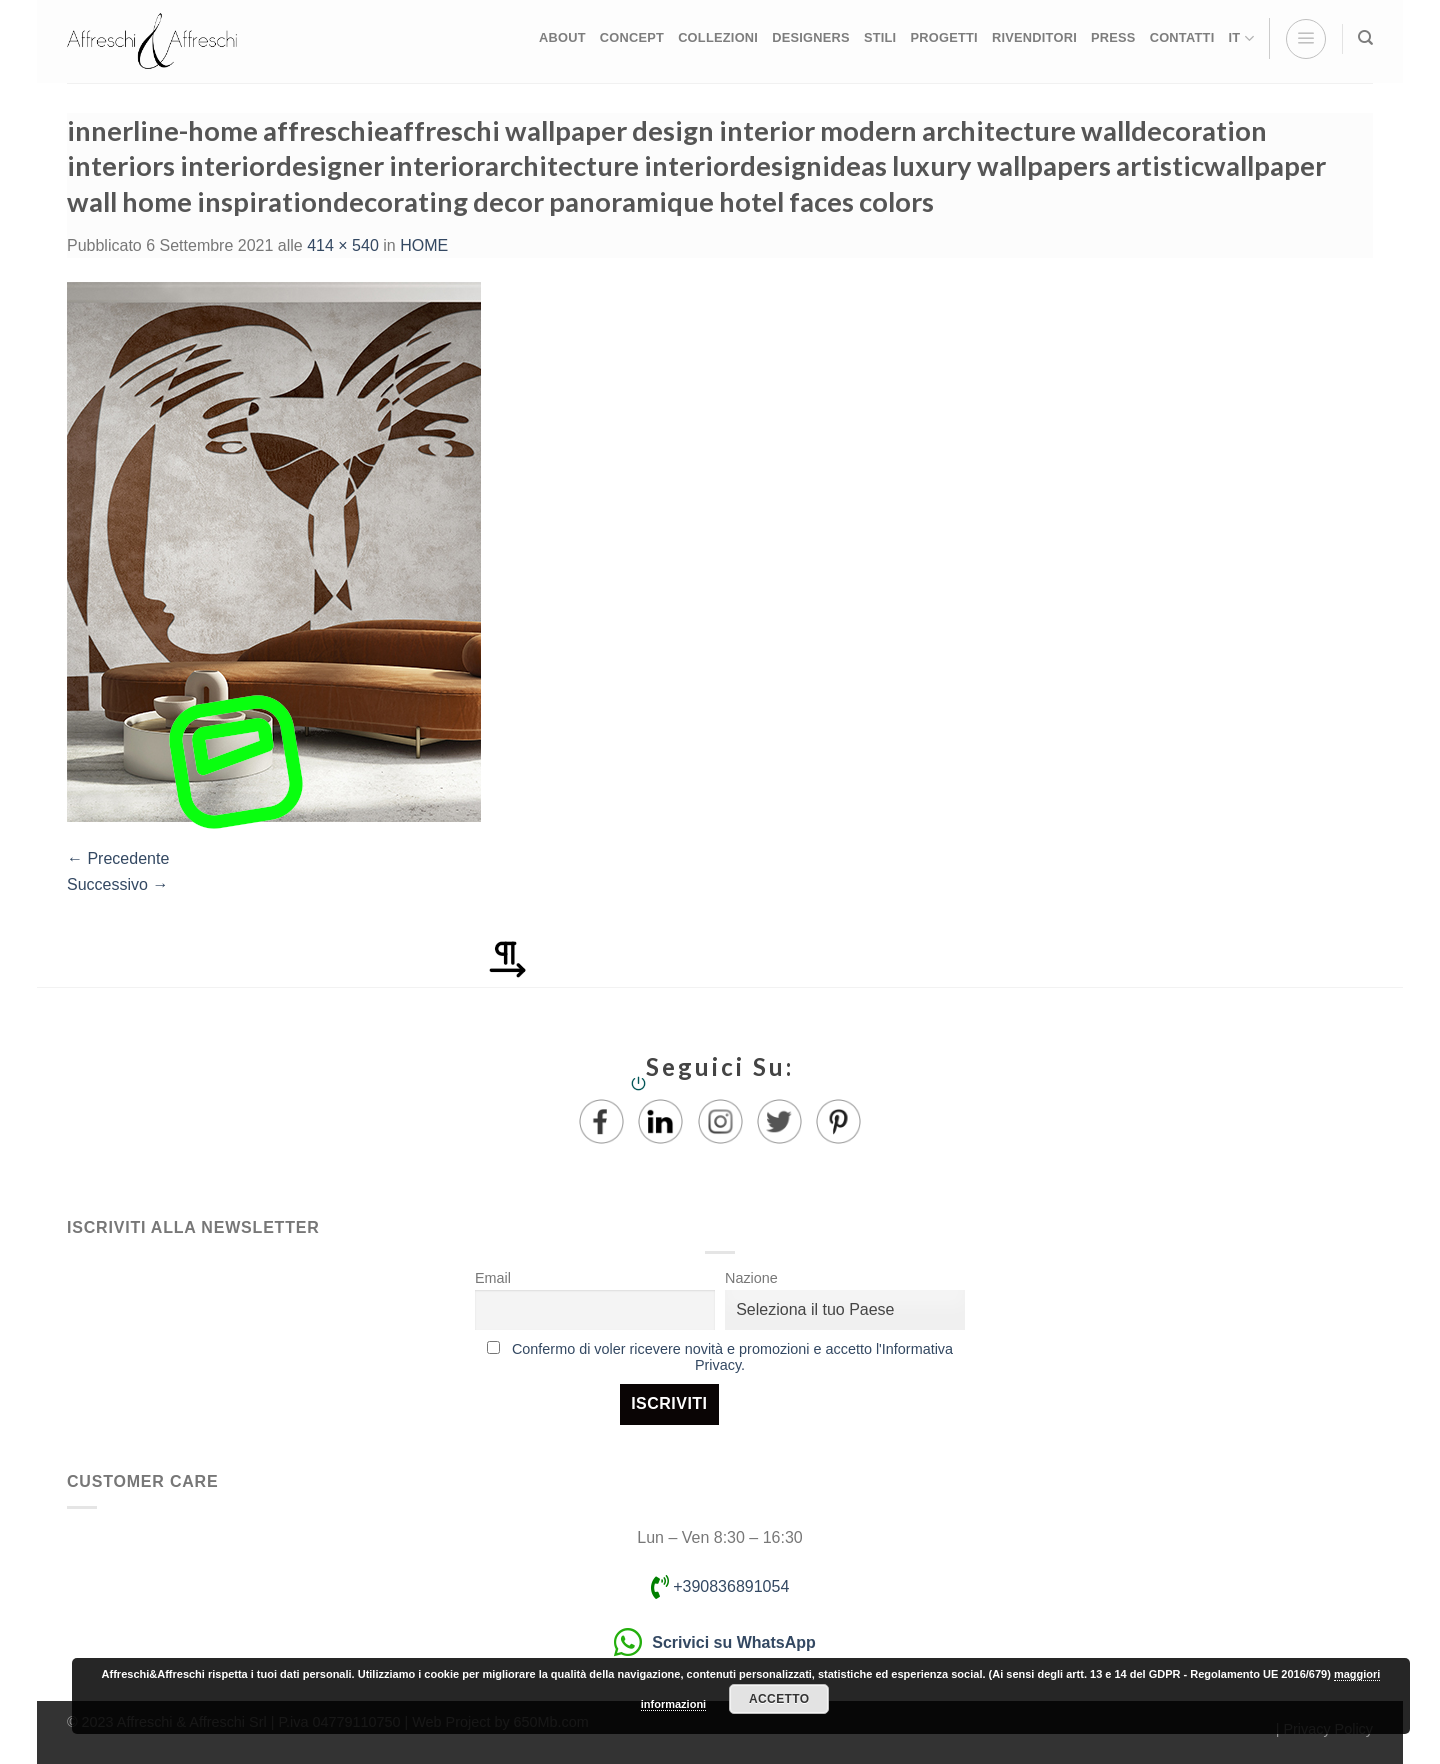 The height and width of the screenshot is (1764, 1440). What do you see at coordinates (507, 959) in the screenshot?
I see `move paragraph to the right` at bounding box center [507, 959].